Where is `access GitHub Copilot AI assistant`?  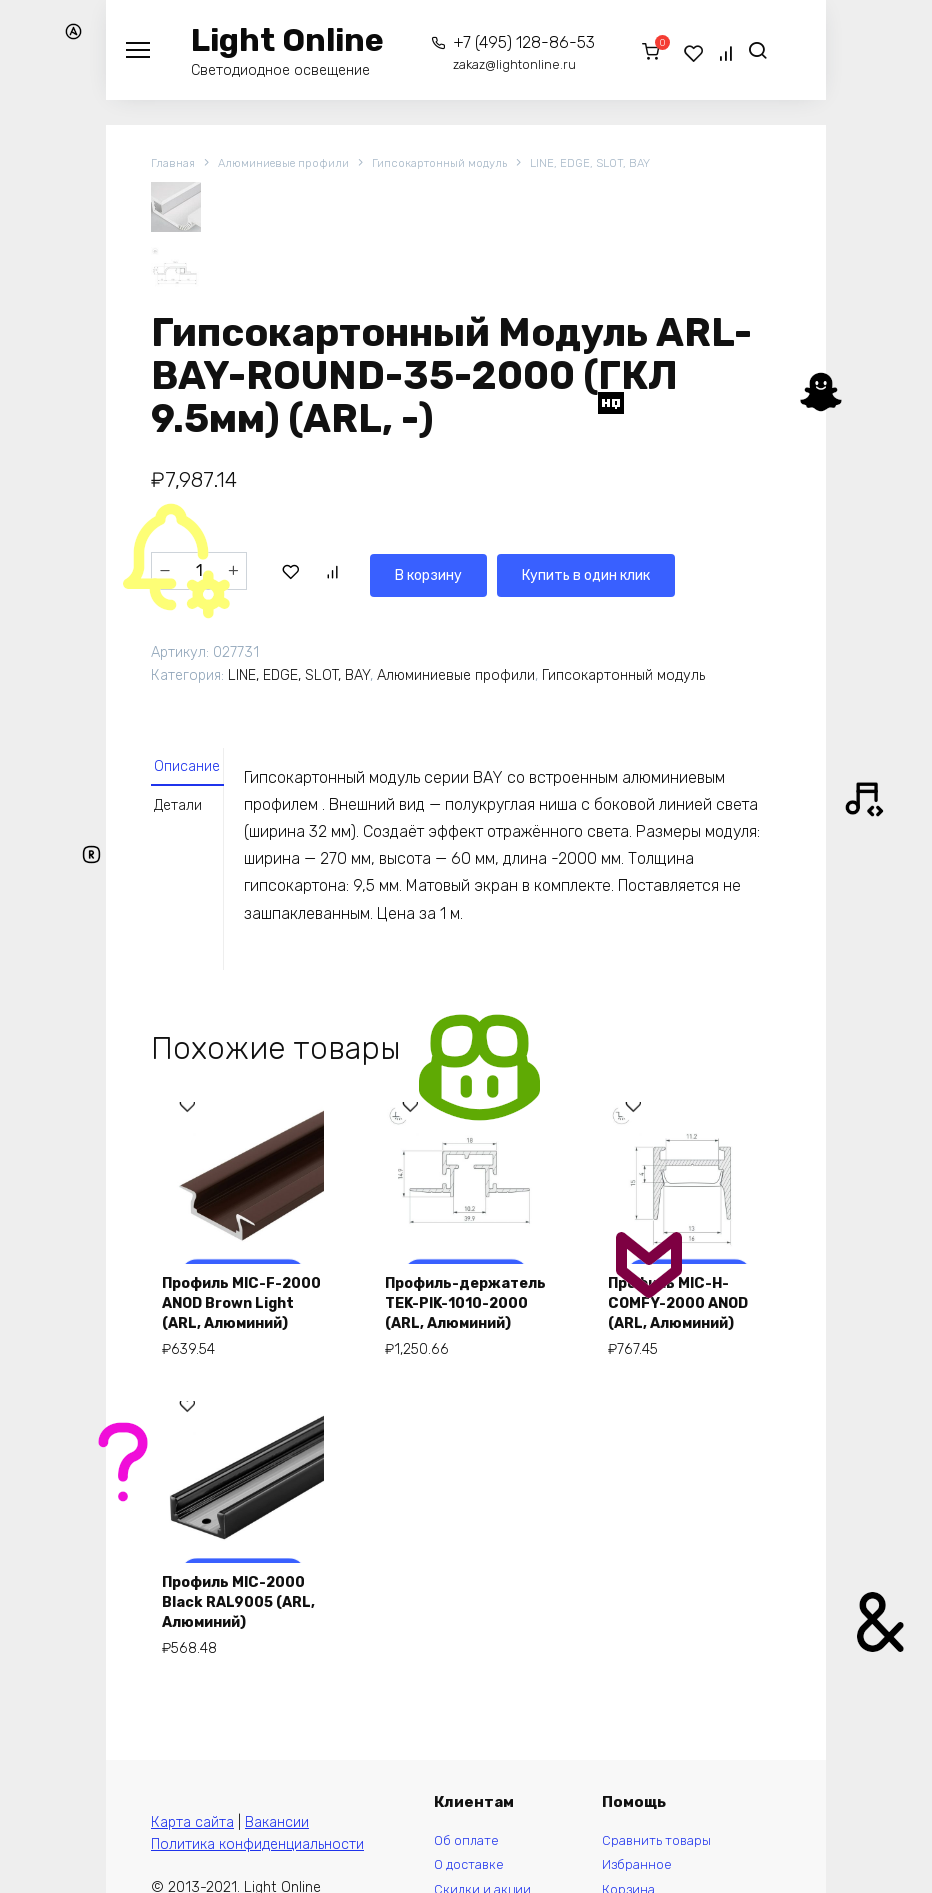 access GitHub Copilot AI assistant is located at coordinates (479, 1067).